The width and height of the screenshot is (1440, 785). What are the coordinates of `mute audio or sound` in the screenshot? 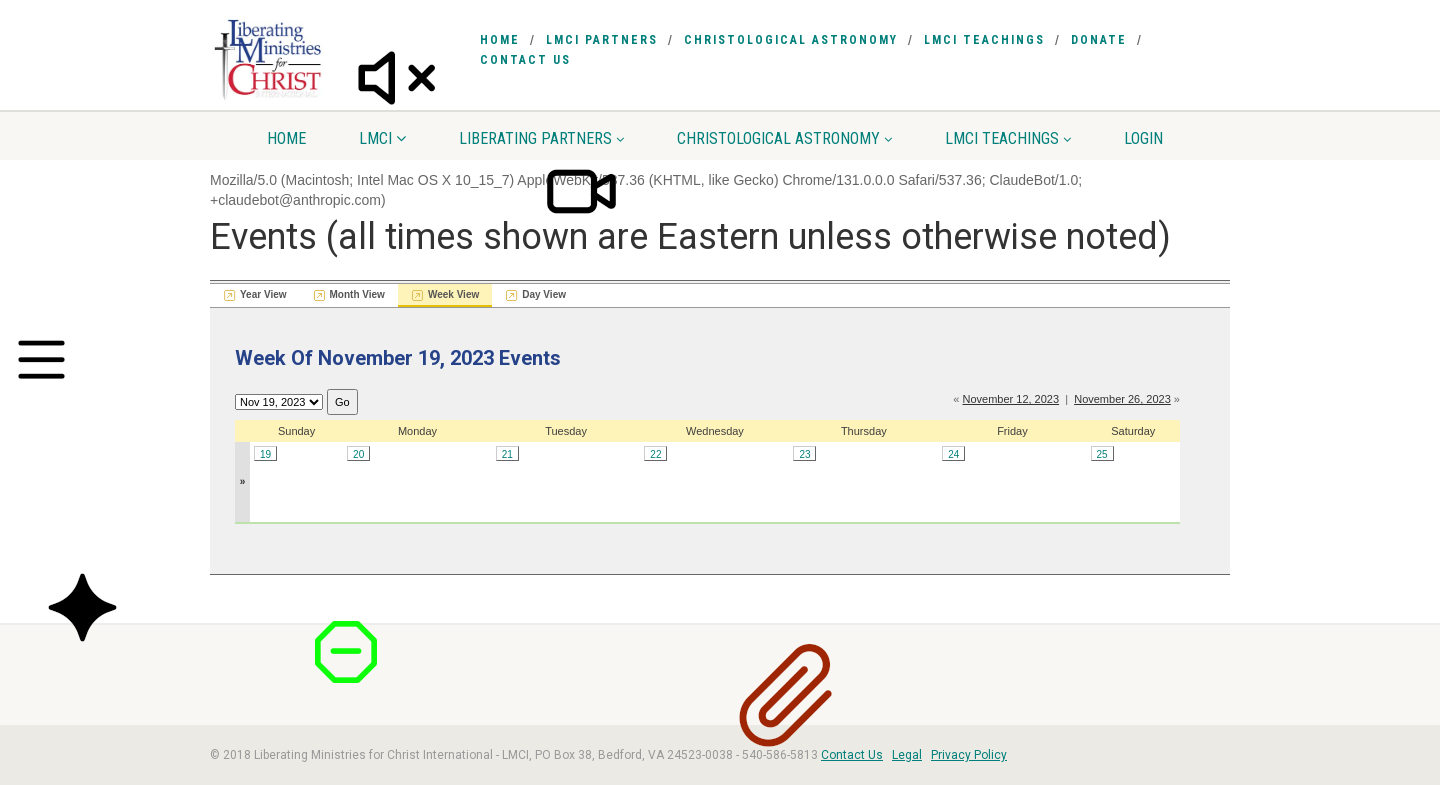 It's located at (395, 78).